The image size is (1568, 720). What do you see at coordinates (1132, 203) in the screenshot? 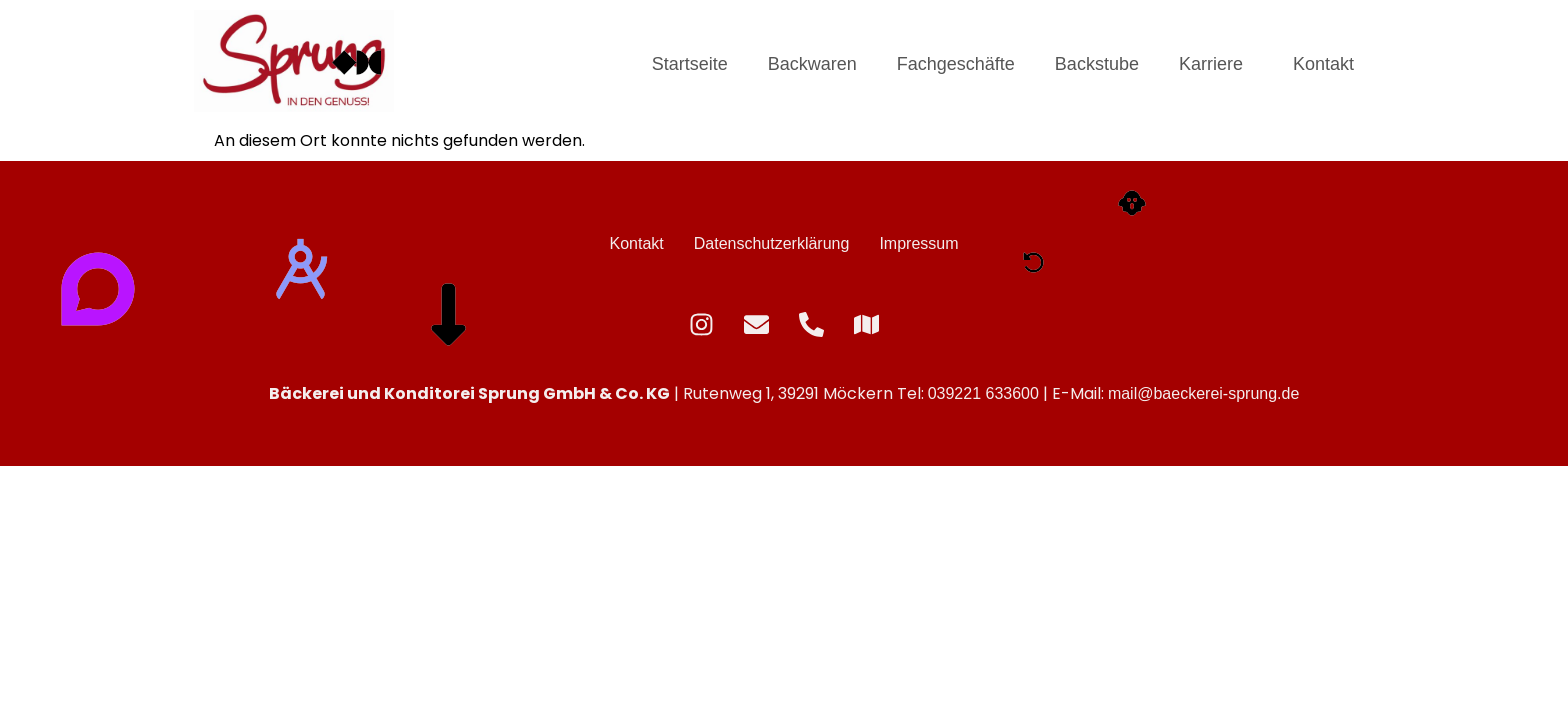
I see `ghost mode or incognito status indicator` at bounding box center [1132, 203].